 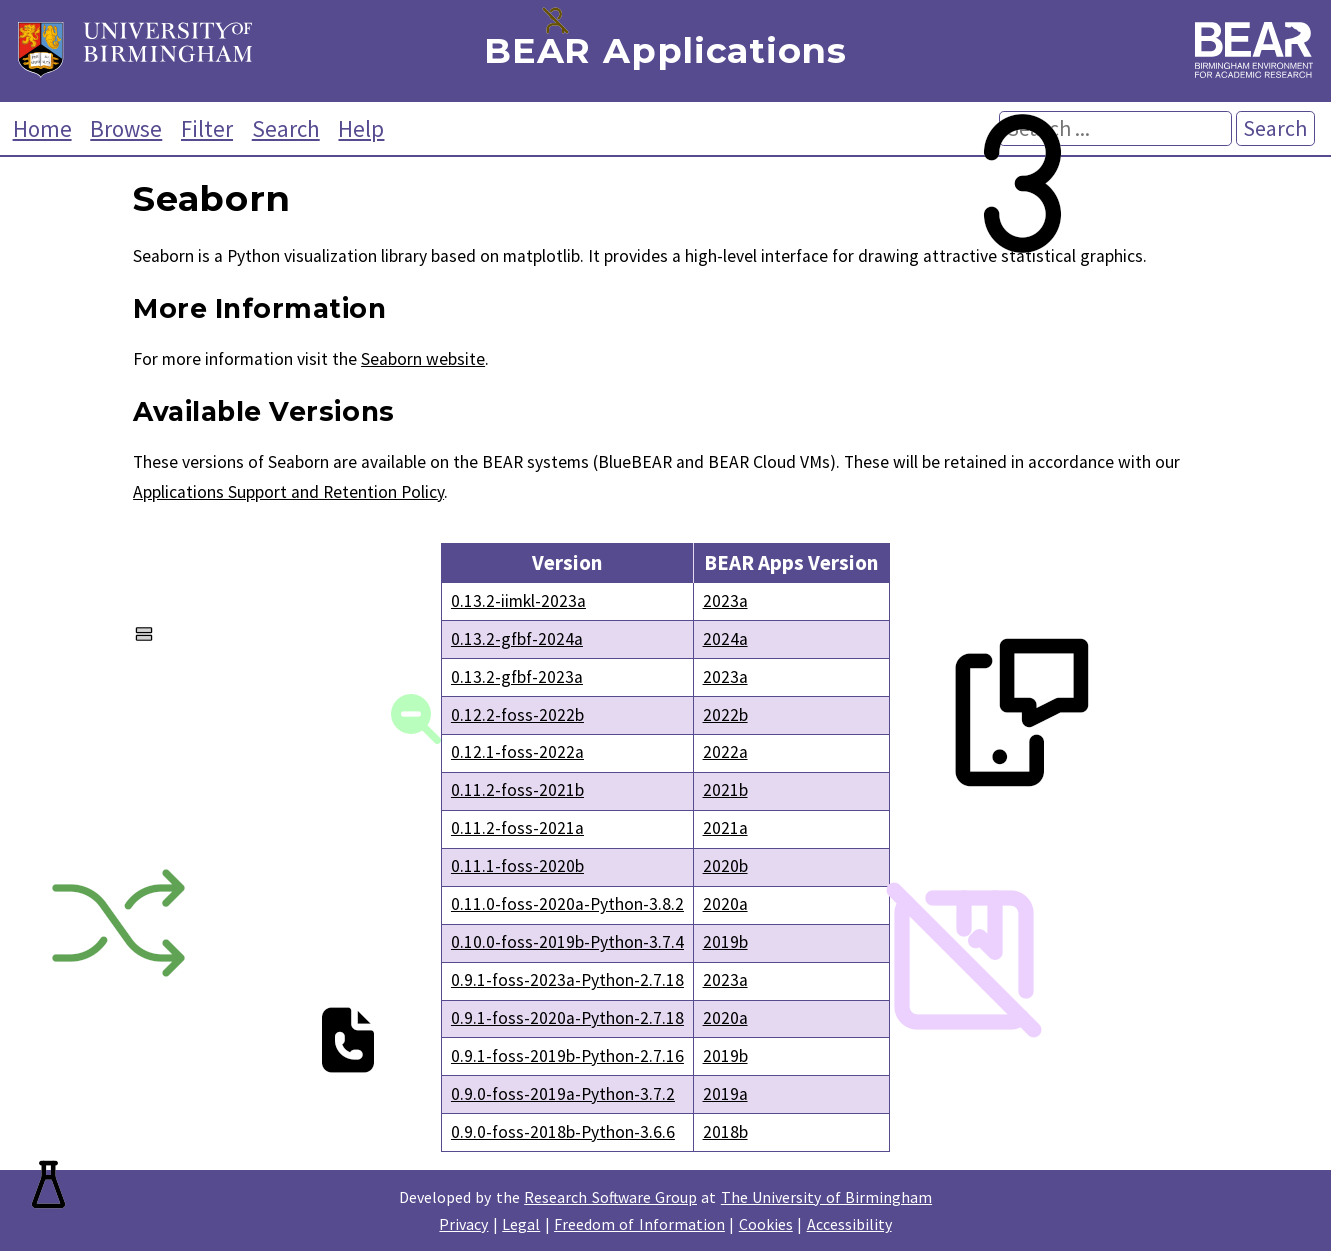 What do you see at coordinates (1014, 712) in the screenshot?
I see `view messages on your mobile device` at bounding box center [1014, 712].